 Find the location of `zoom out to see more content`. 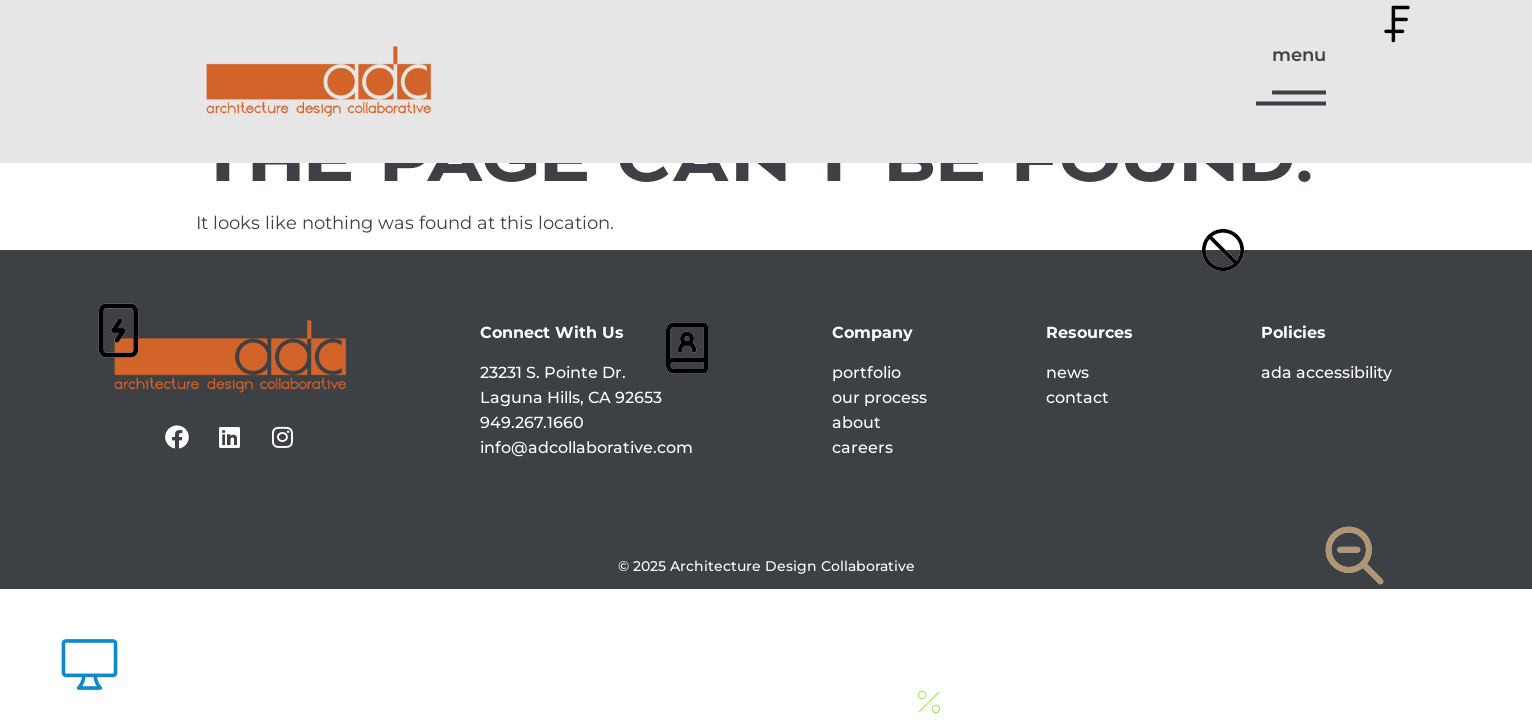

zoom out to see more content is located at coordinates (1354, 555).